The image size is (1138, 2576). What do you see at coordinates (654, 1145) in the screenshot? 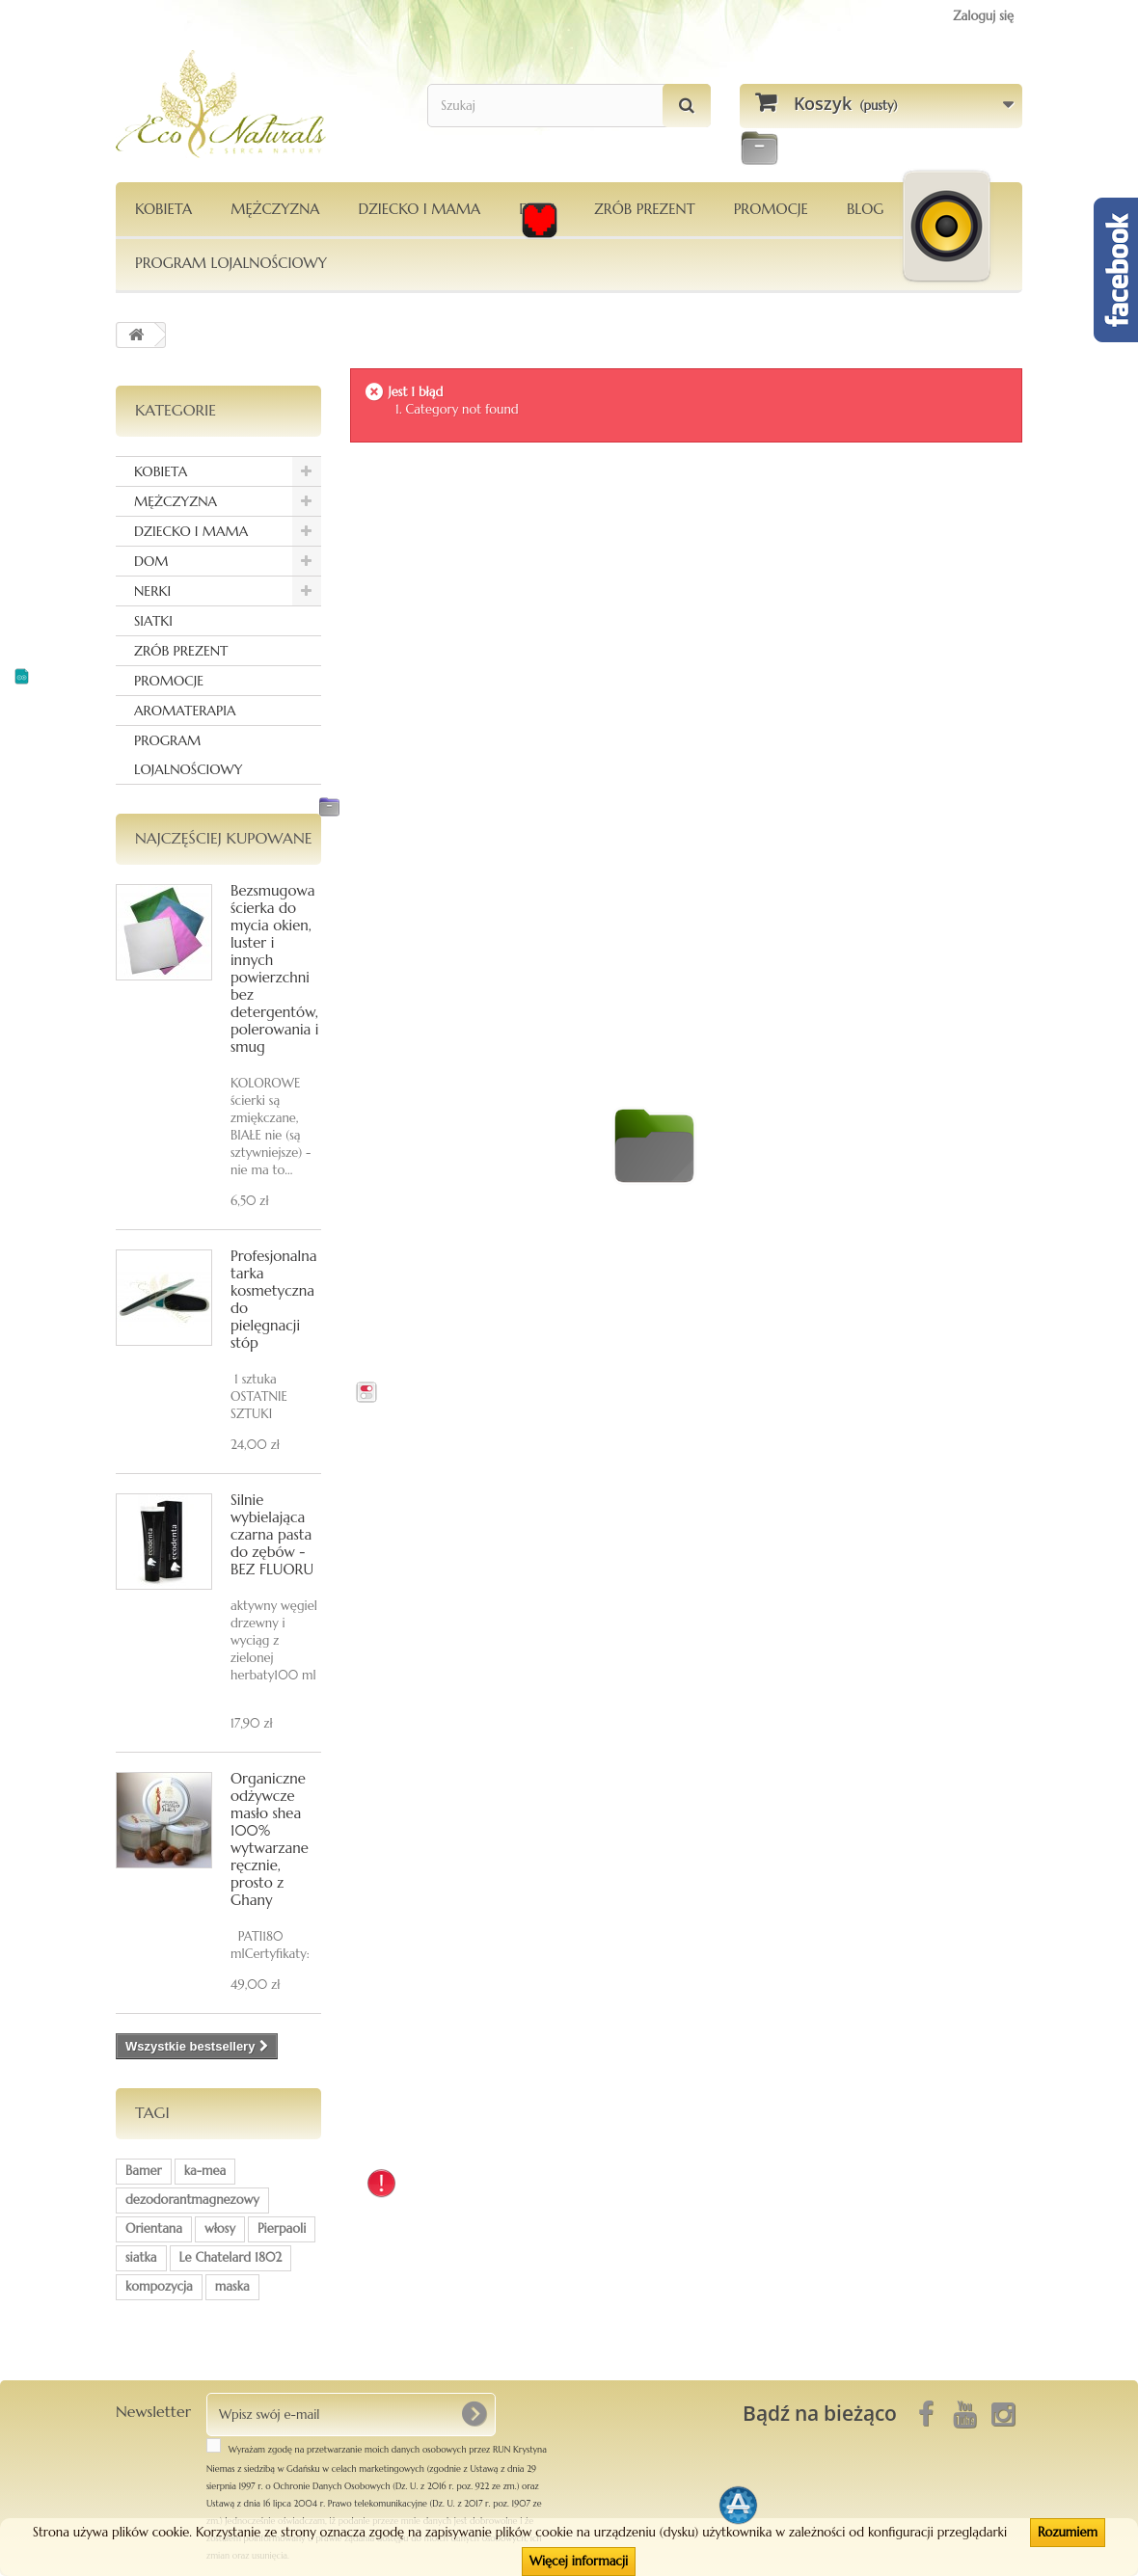
I see `drop file here to move into folder` at bounding box center [654, 1145].